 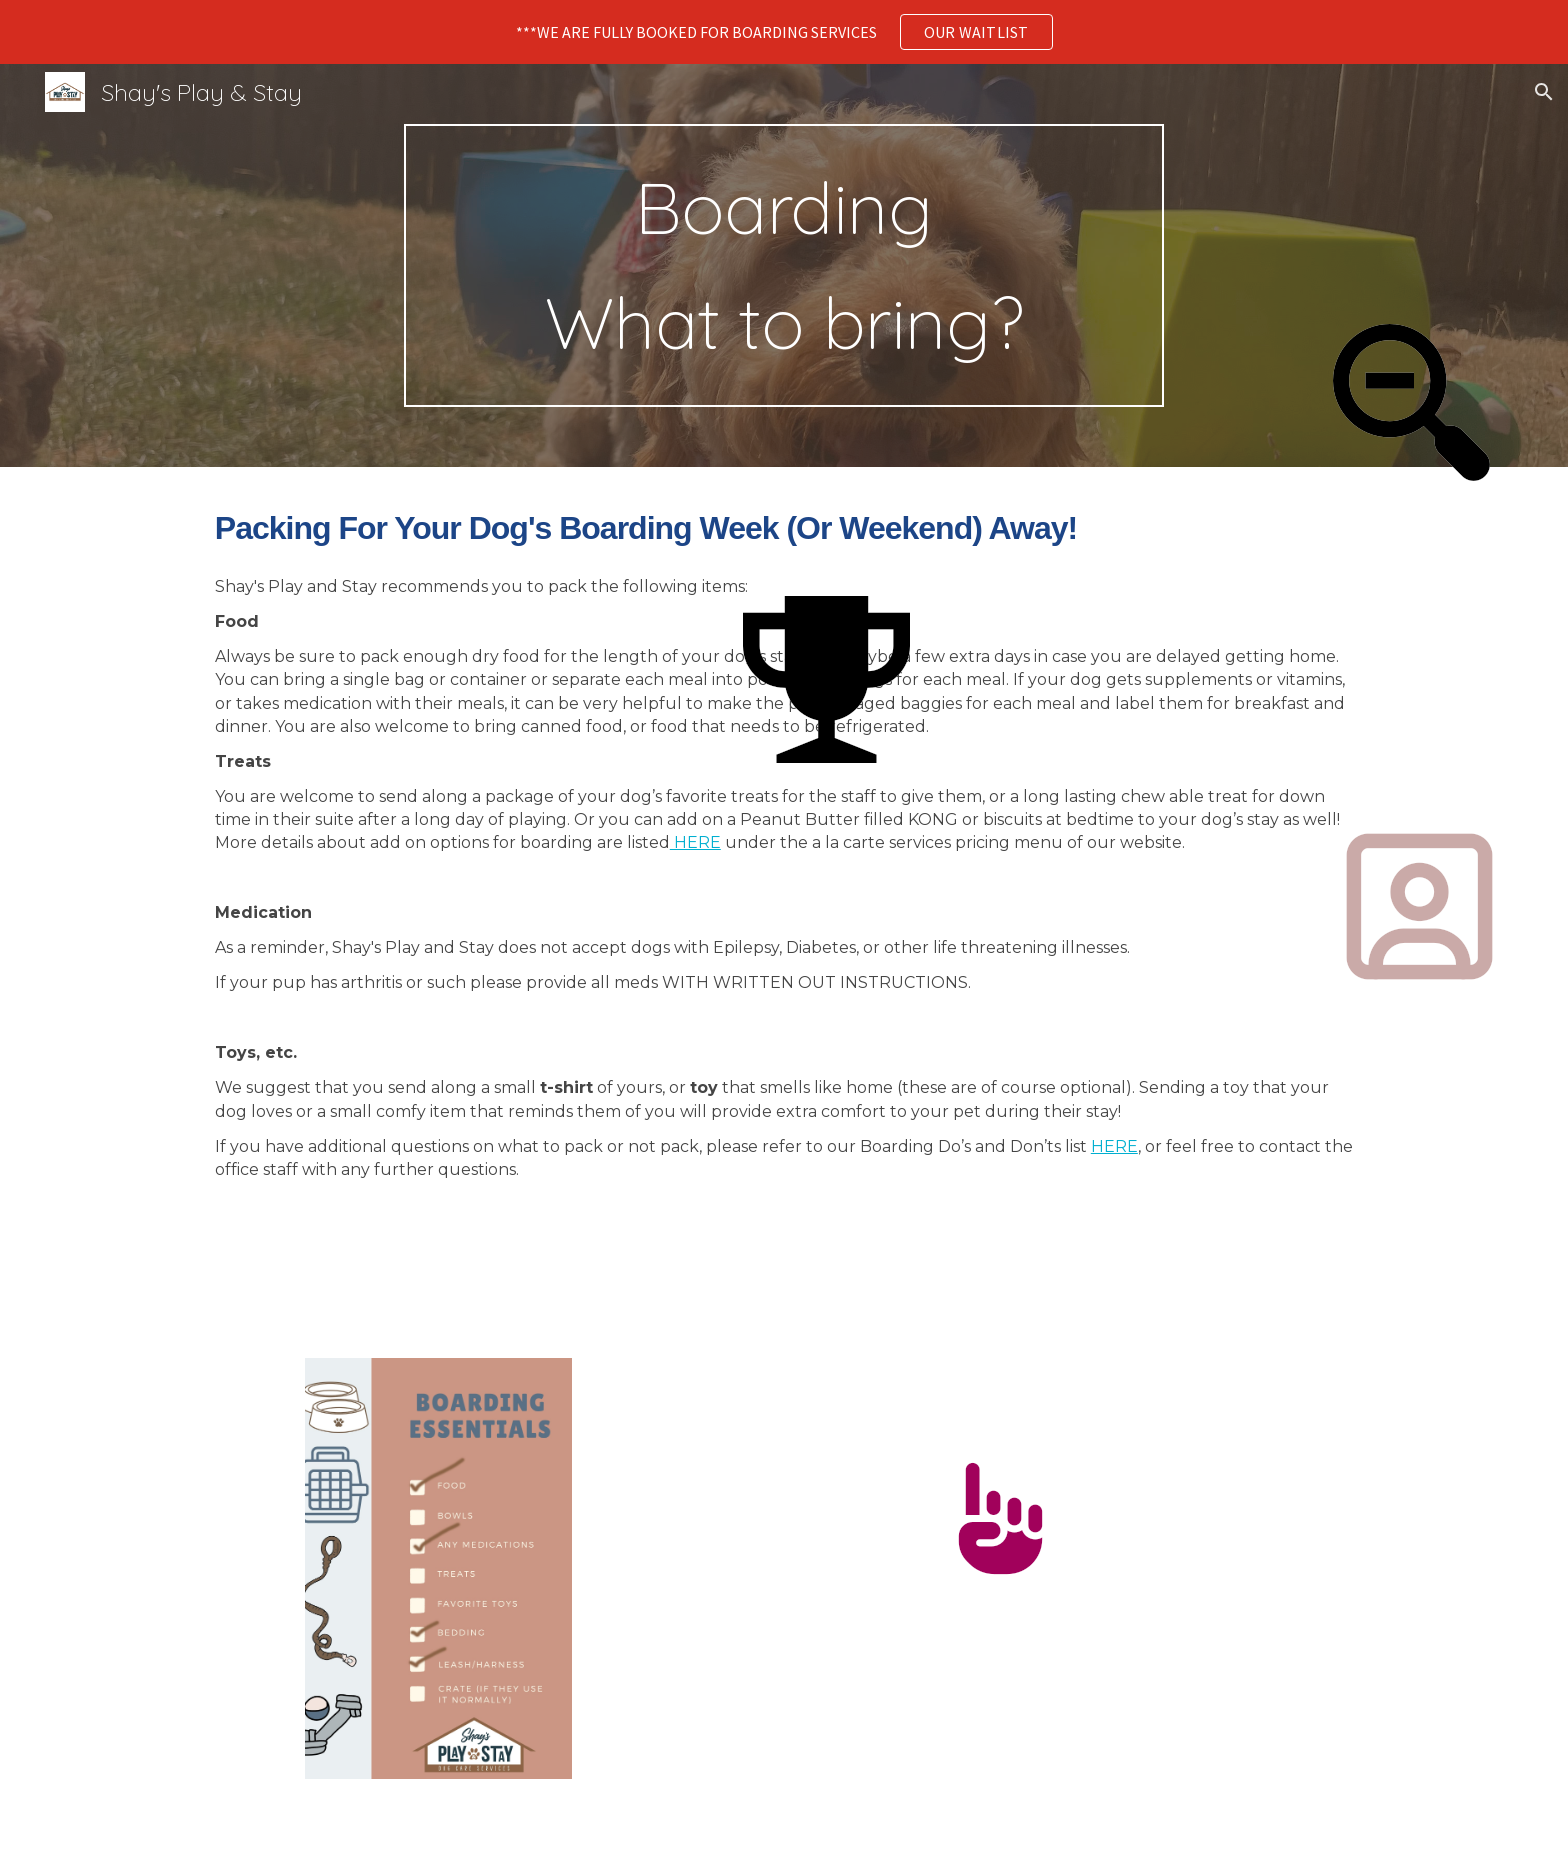 I want to click on view achievements or awards, so click(x=826, y=679).